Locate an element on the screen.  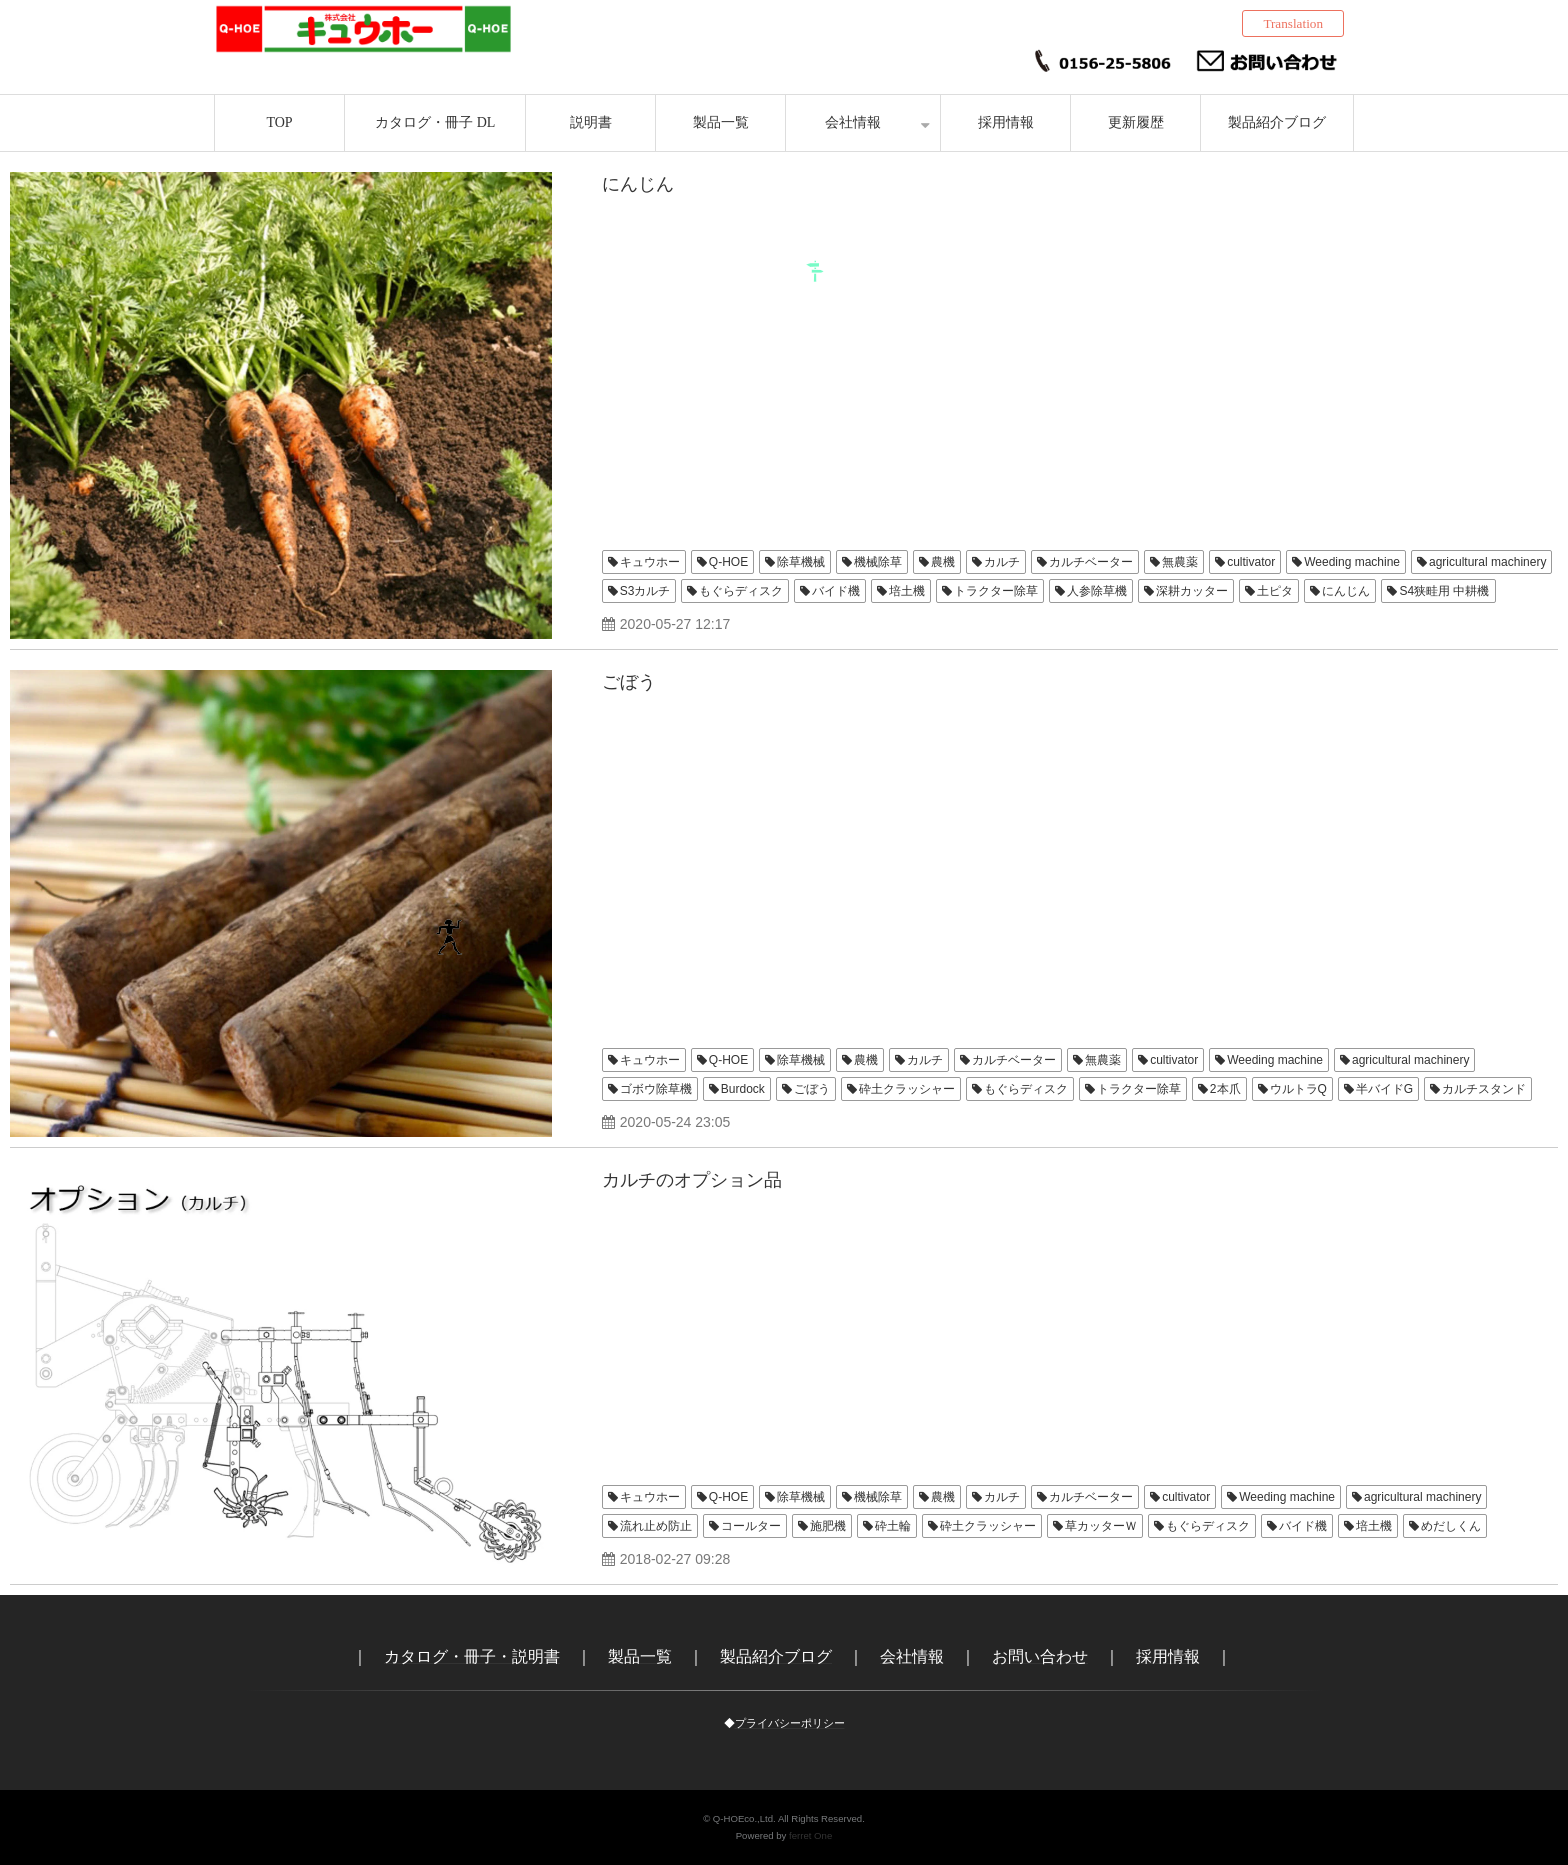
select egyptian or ancient egypt theme is located at coordinates (449, 937).